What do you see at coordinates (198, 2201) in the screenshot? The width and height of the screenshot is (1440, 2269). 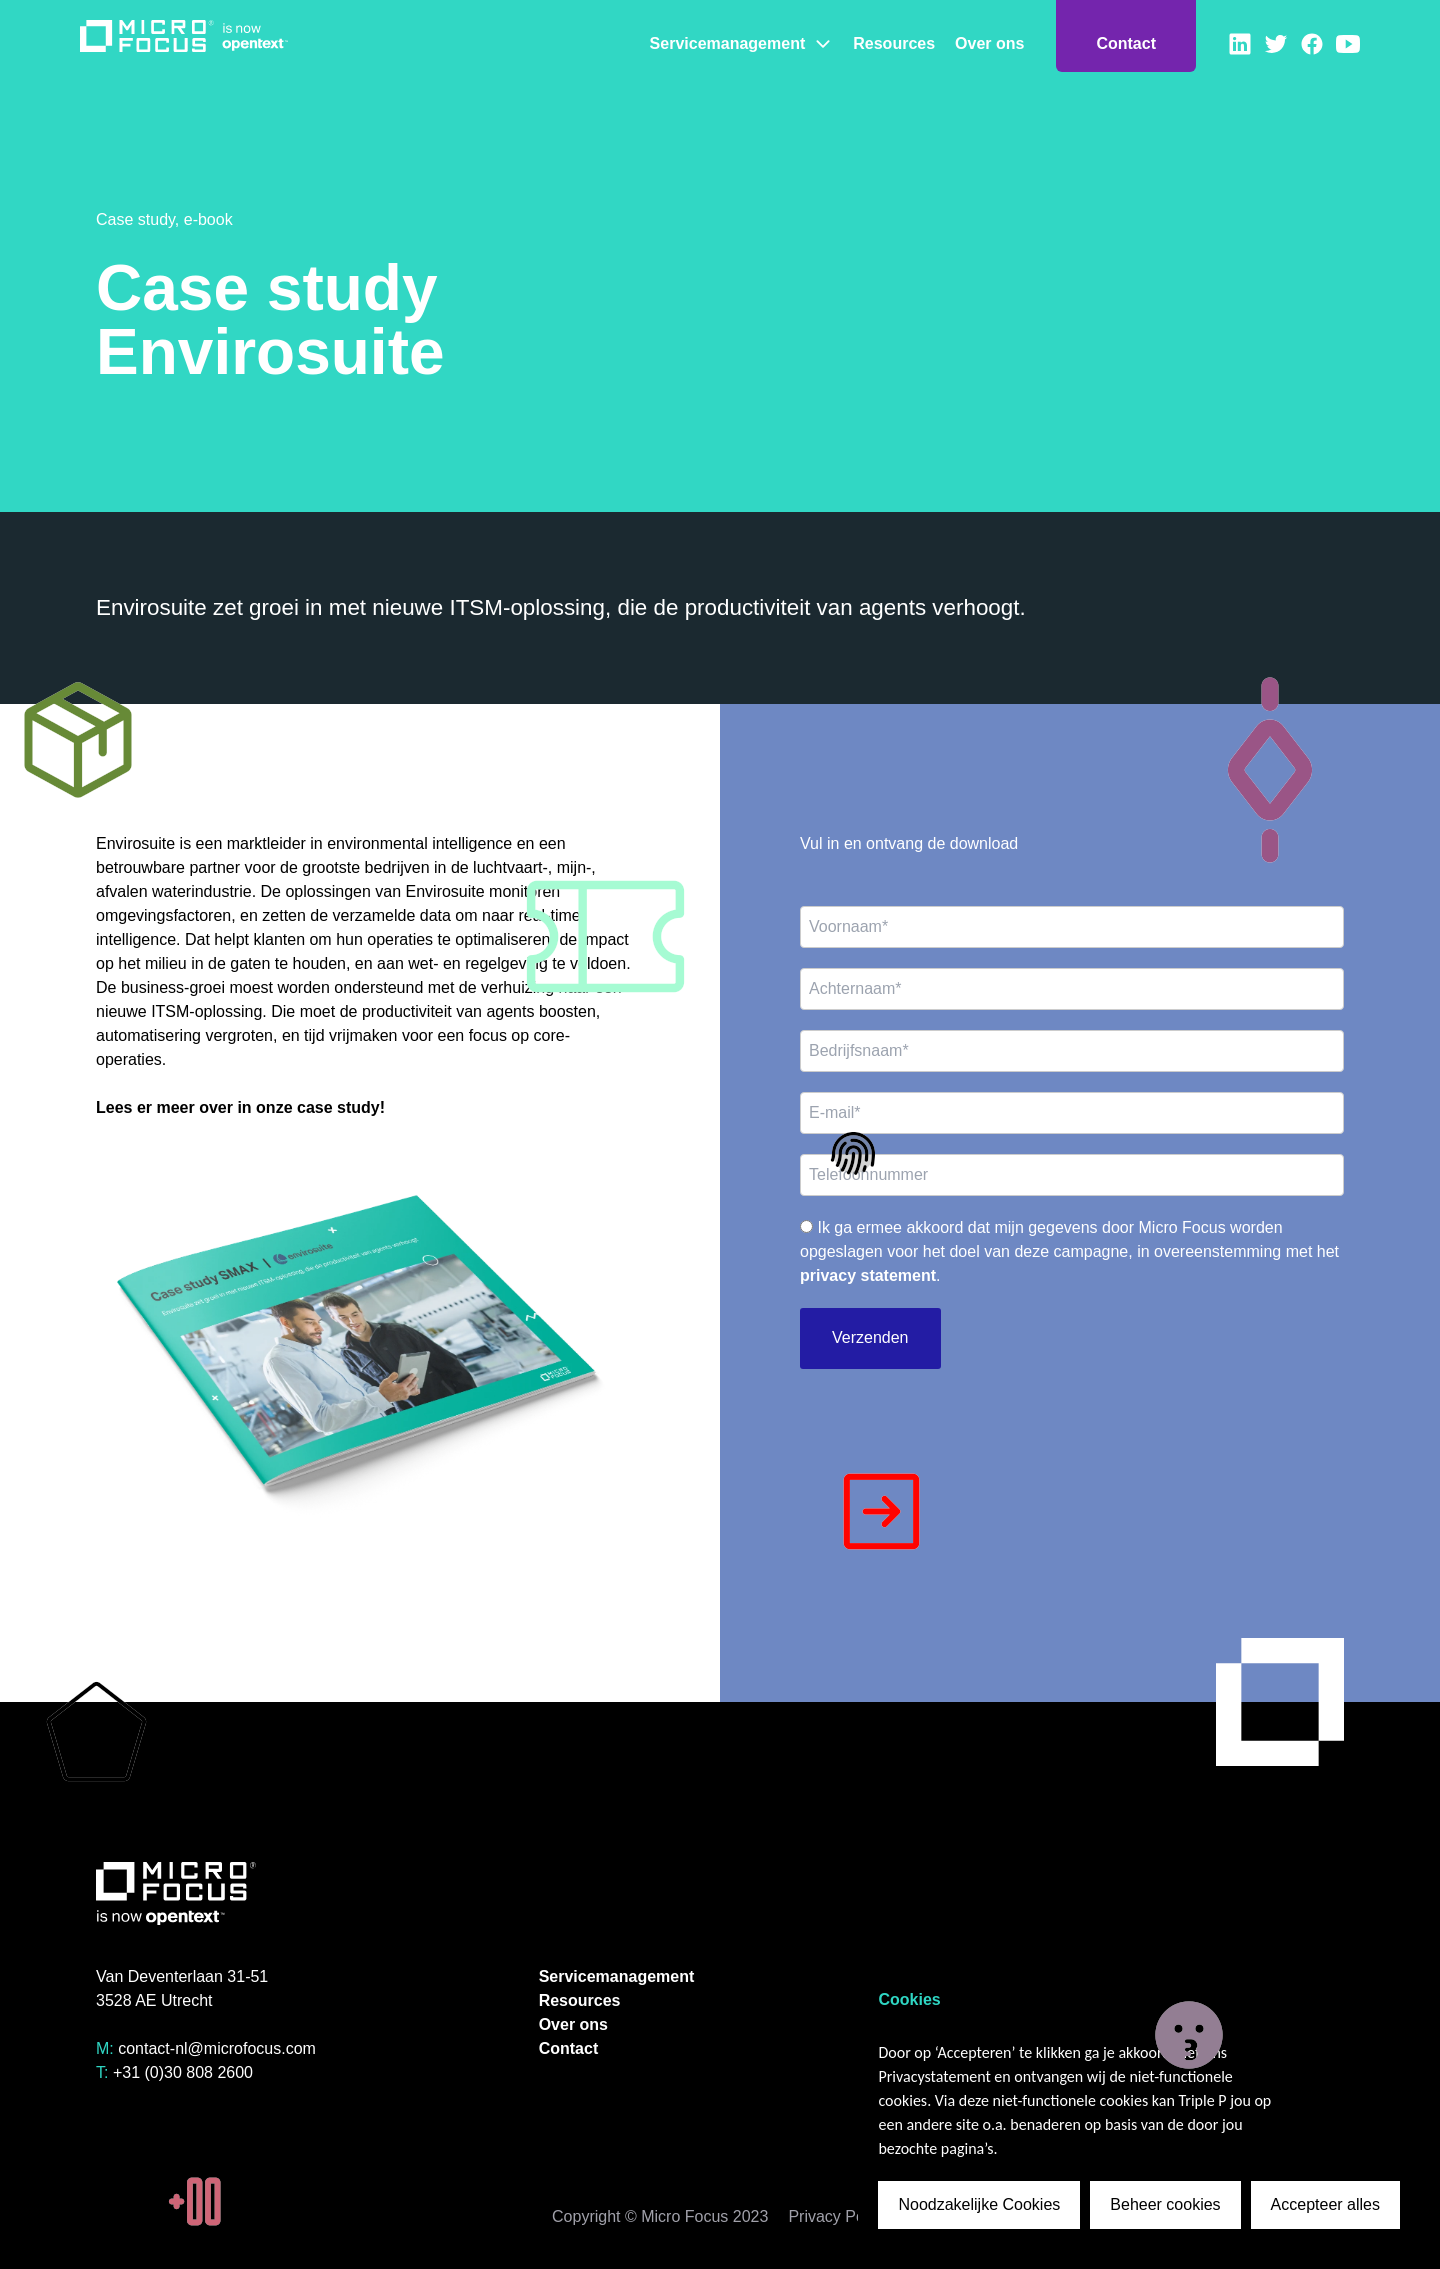 I see `add a new column to the left` at bounding box center [198, 2201].